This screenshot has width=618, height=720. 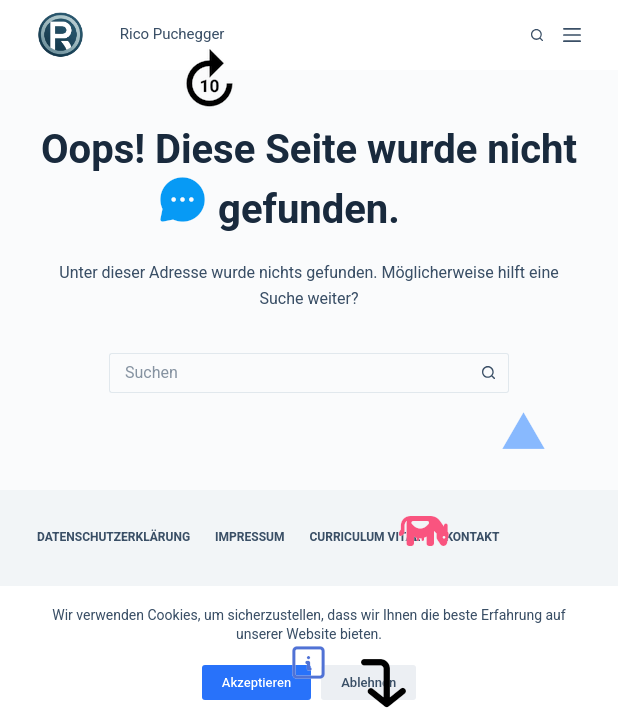 I want to click on indicates dairy or farm-related content, so click(x=424, y=531).